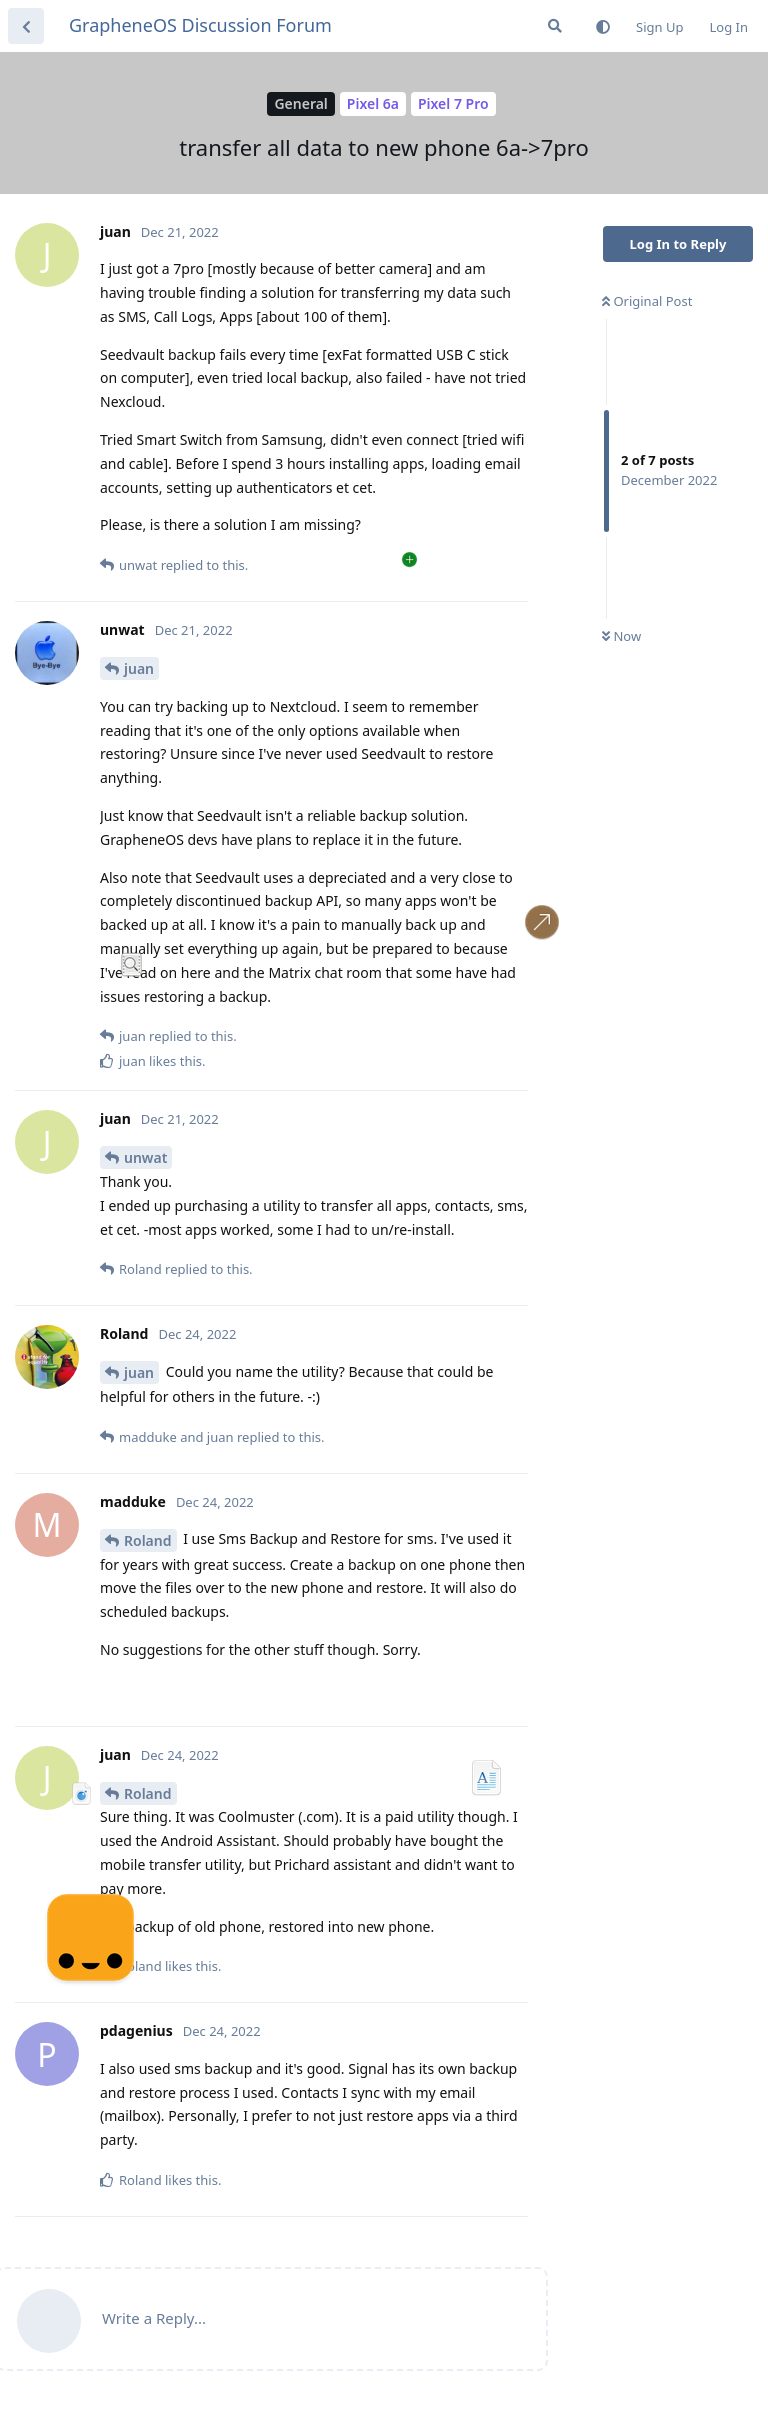 The width and height of the screenshot is (768, 2420). I want to click on open system log viewer, so click(131, 964).